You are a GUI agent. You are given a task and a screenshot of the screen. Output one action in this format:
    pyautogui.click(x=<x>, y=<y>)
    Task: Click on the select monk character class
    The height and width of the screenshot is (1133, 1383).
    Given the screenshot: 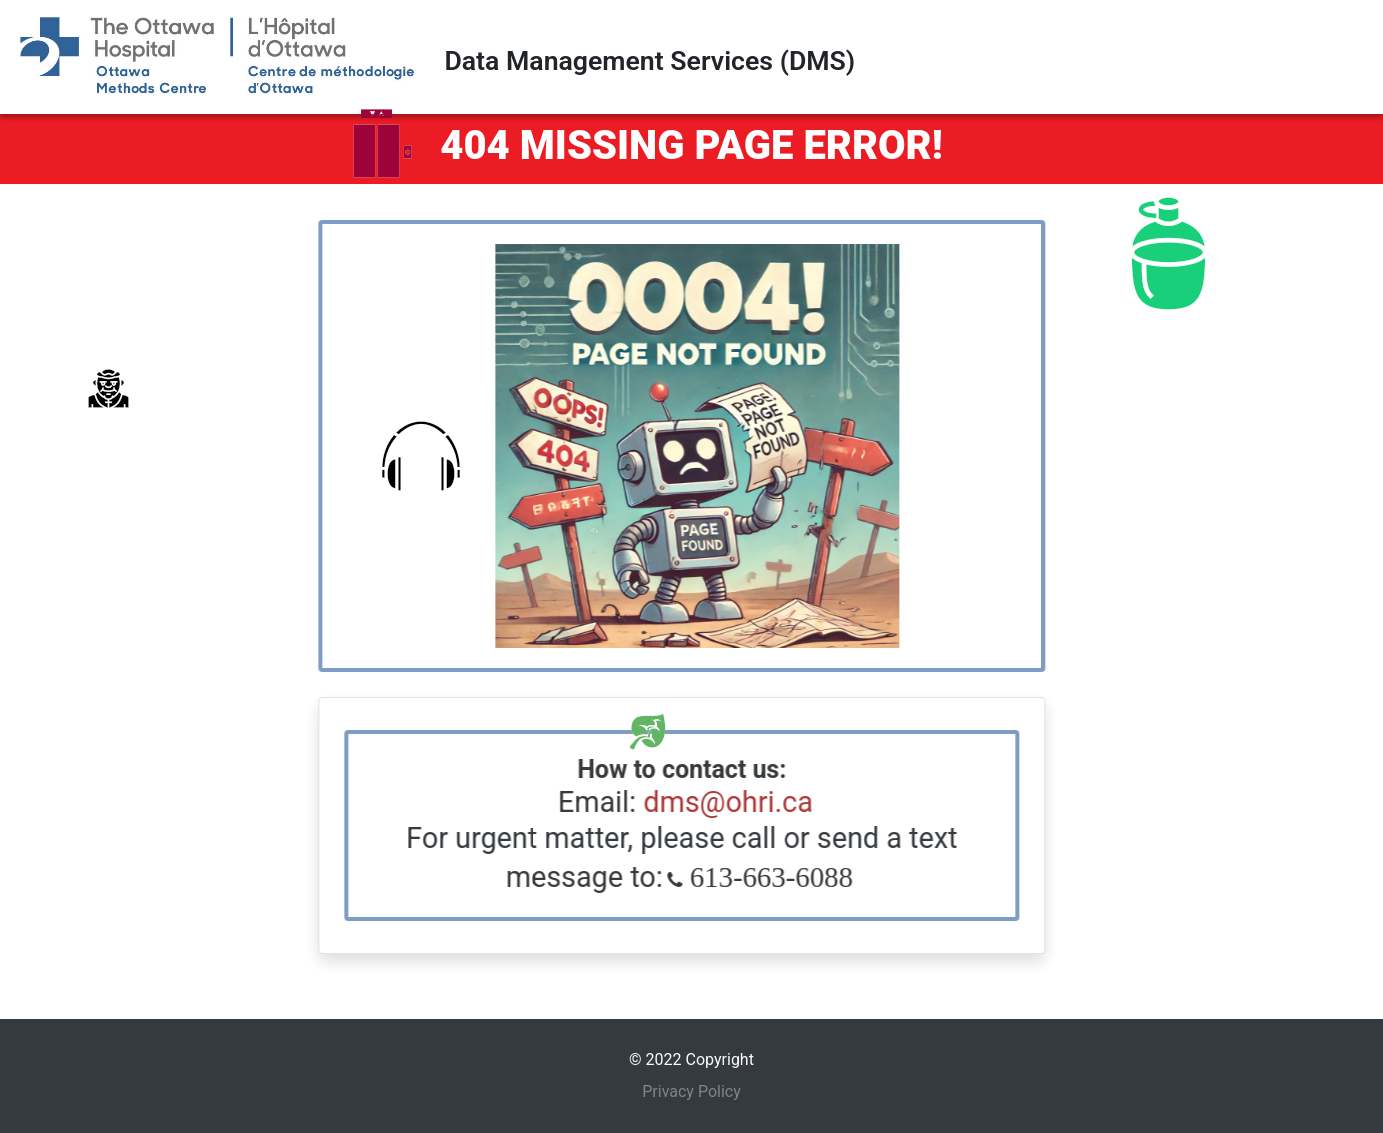 What is the action you would take?
    pyautogui.click(x=108, y=387)
    